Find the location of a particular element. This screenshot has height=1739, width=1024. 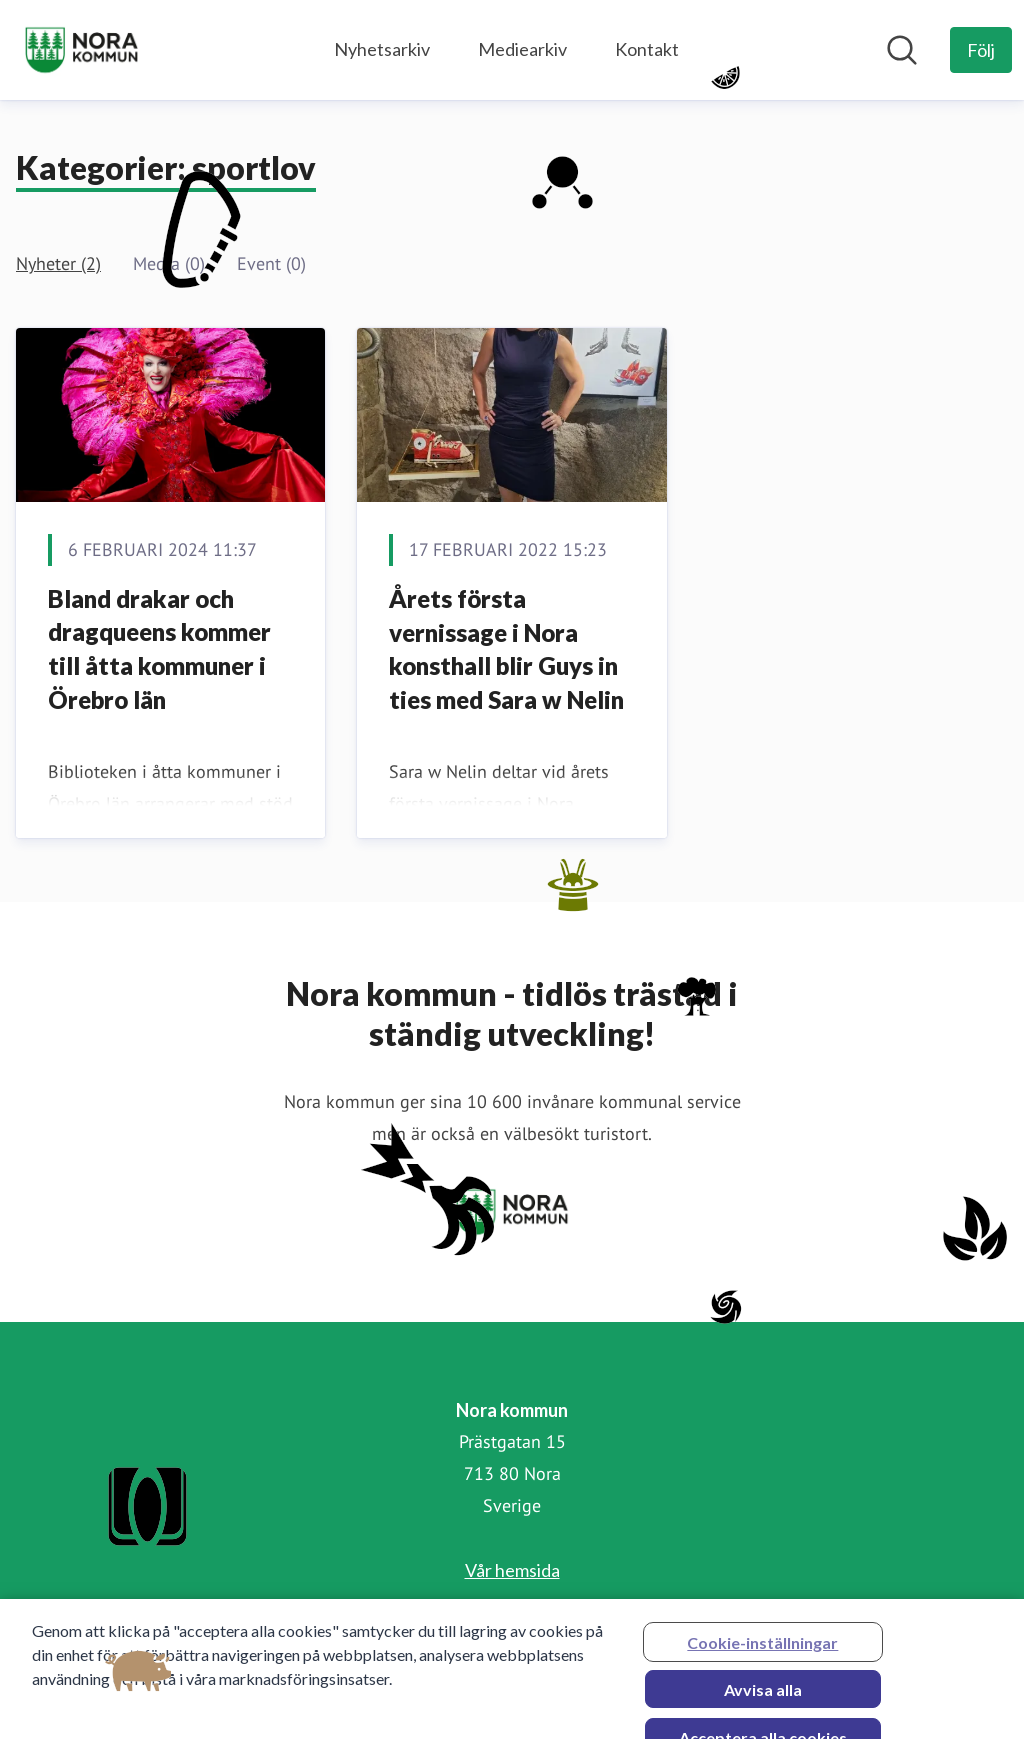

represents a shell or spiral-themed game item is located at coordinates (726, 1307).